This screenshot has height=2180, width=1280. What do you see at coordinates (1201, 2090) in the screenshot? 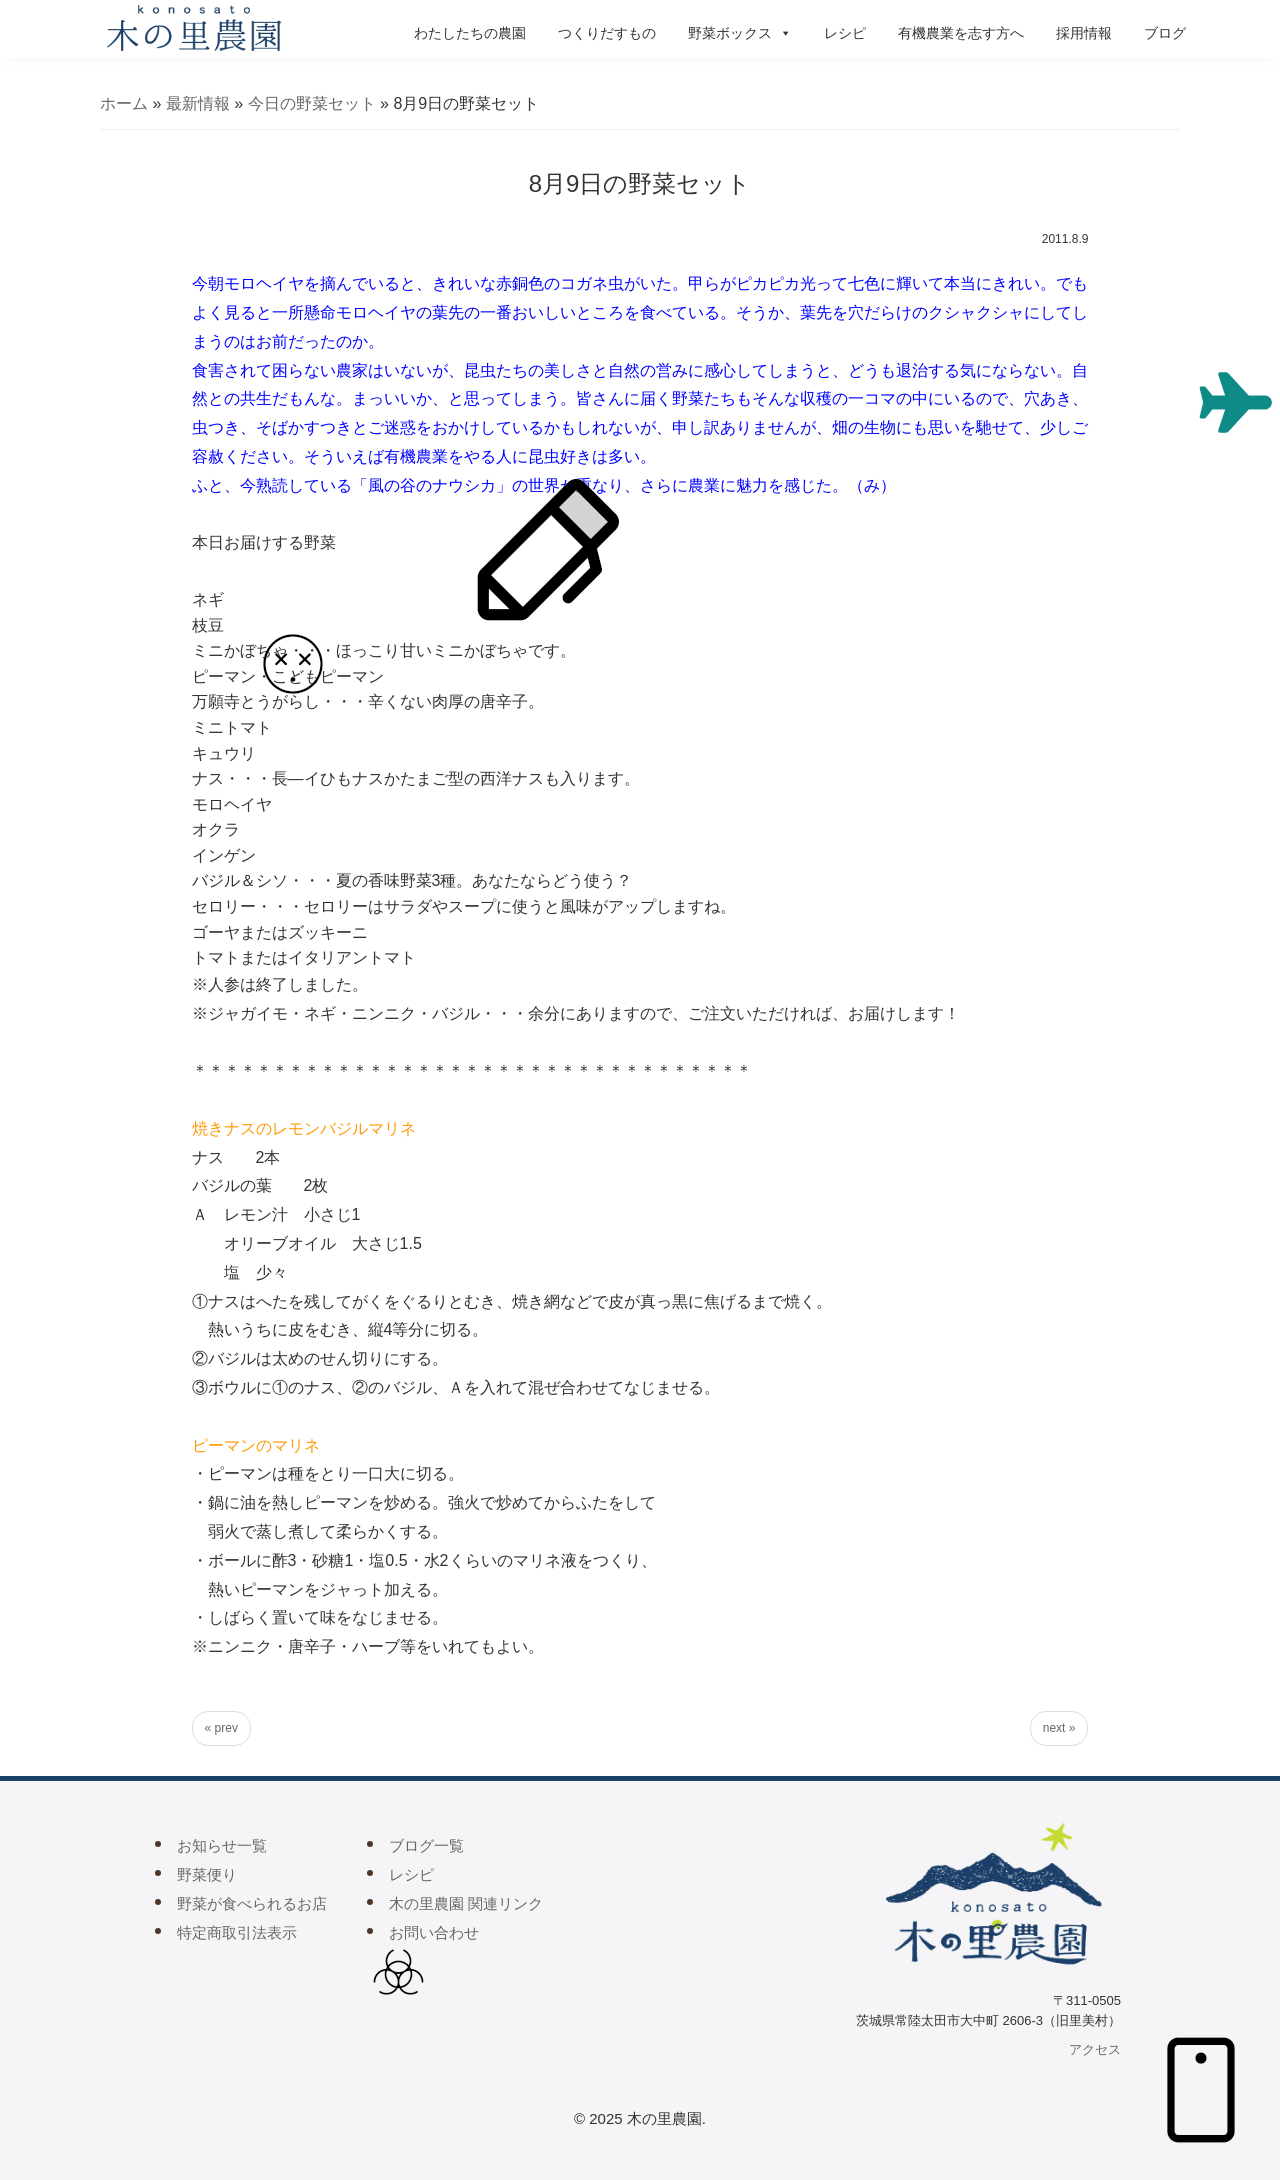
I see `access device camera settings` at bounding box center [1201, 2090].